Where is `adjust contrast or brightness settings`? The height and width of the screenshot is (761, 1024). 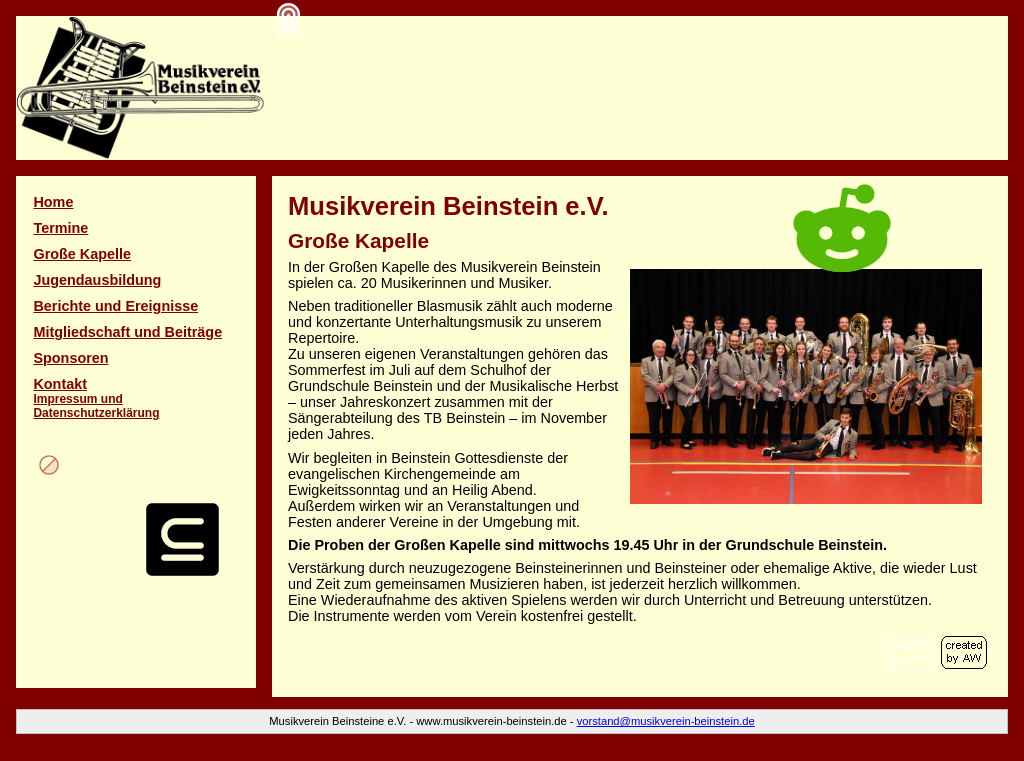
adjust contrast or brightness settings is located at coordinates (49, 465).